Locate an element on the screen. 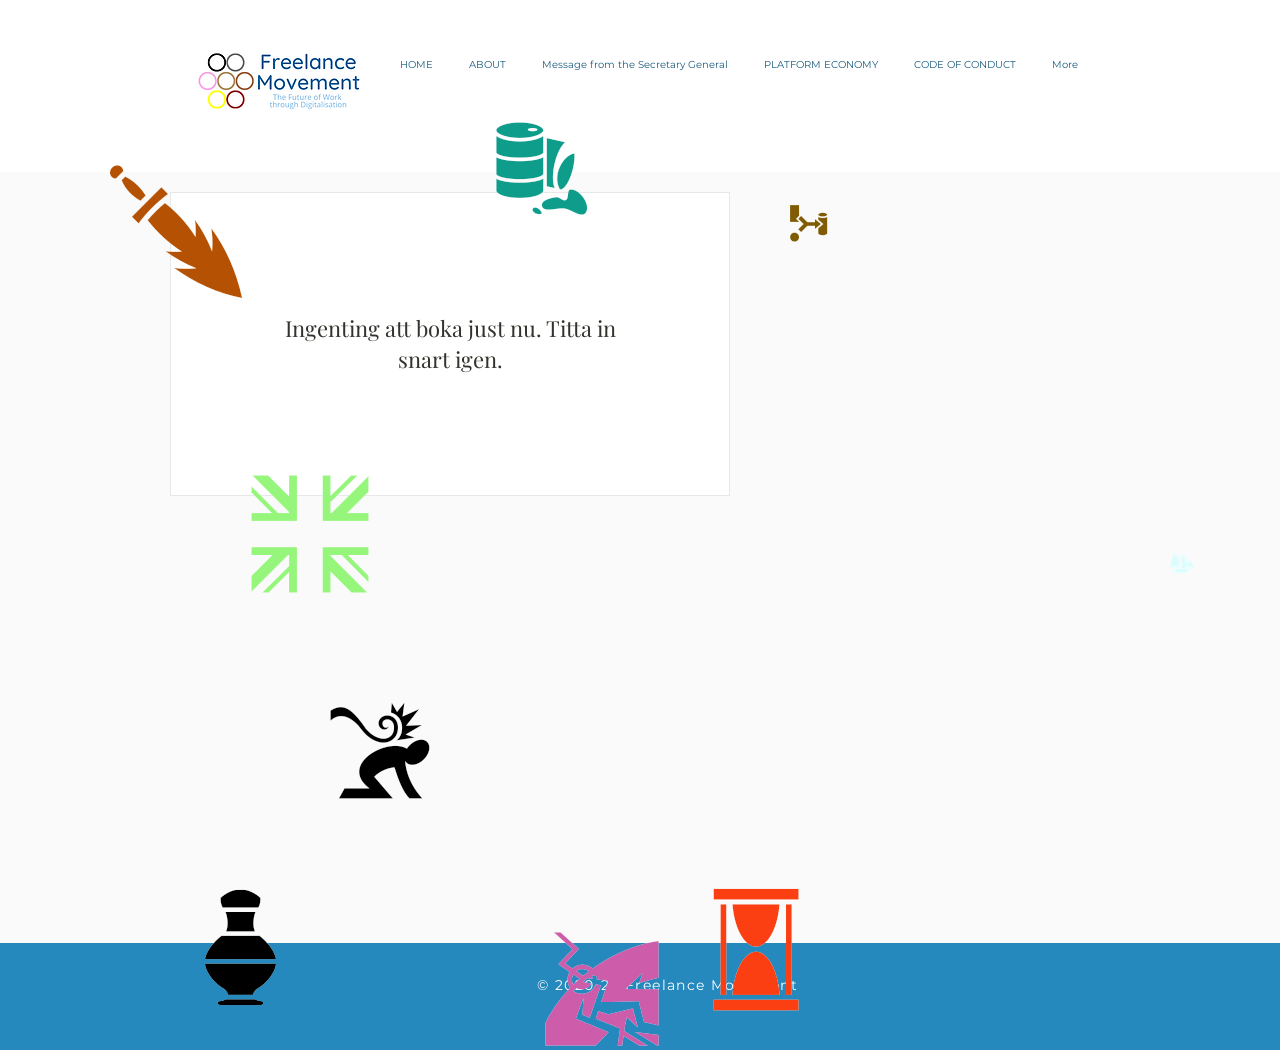 The image size is (1280, 1050). open the crafting menu is located at coordinates (809, 224).